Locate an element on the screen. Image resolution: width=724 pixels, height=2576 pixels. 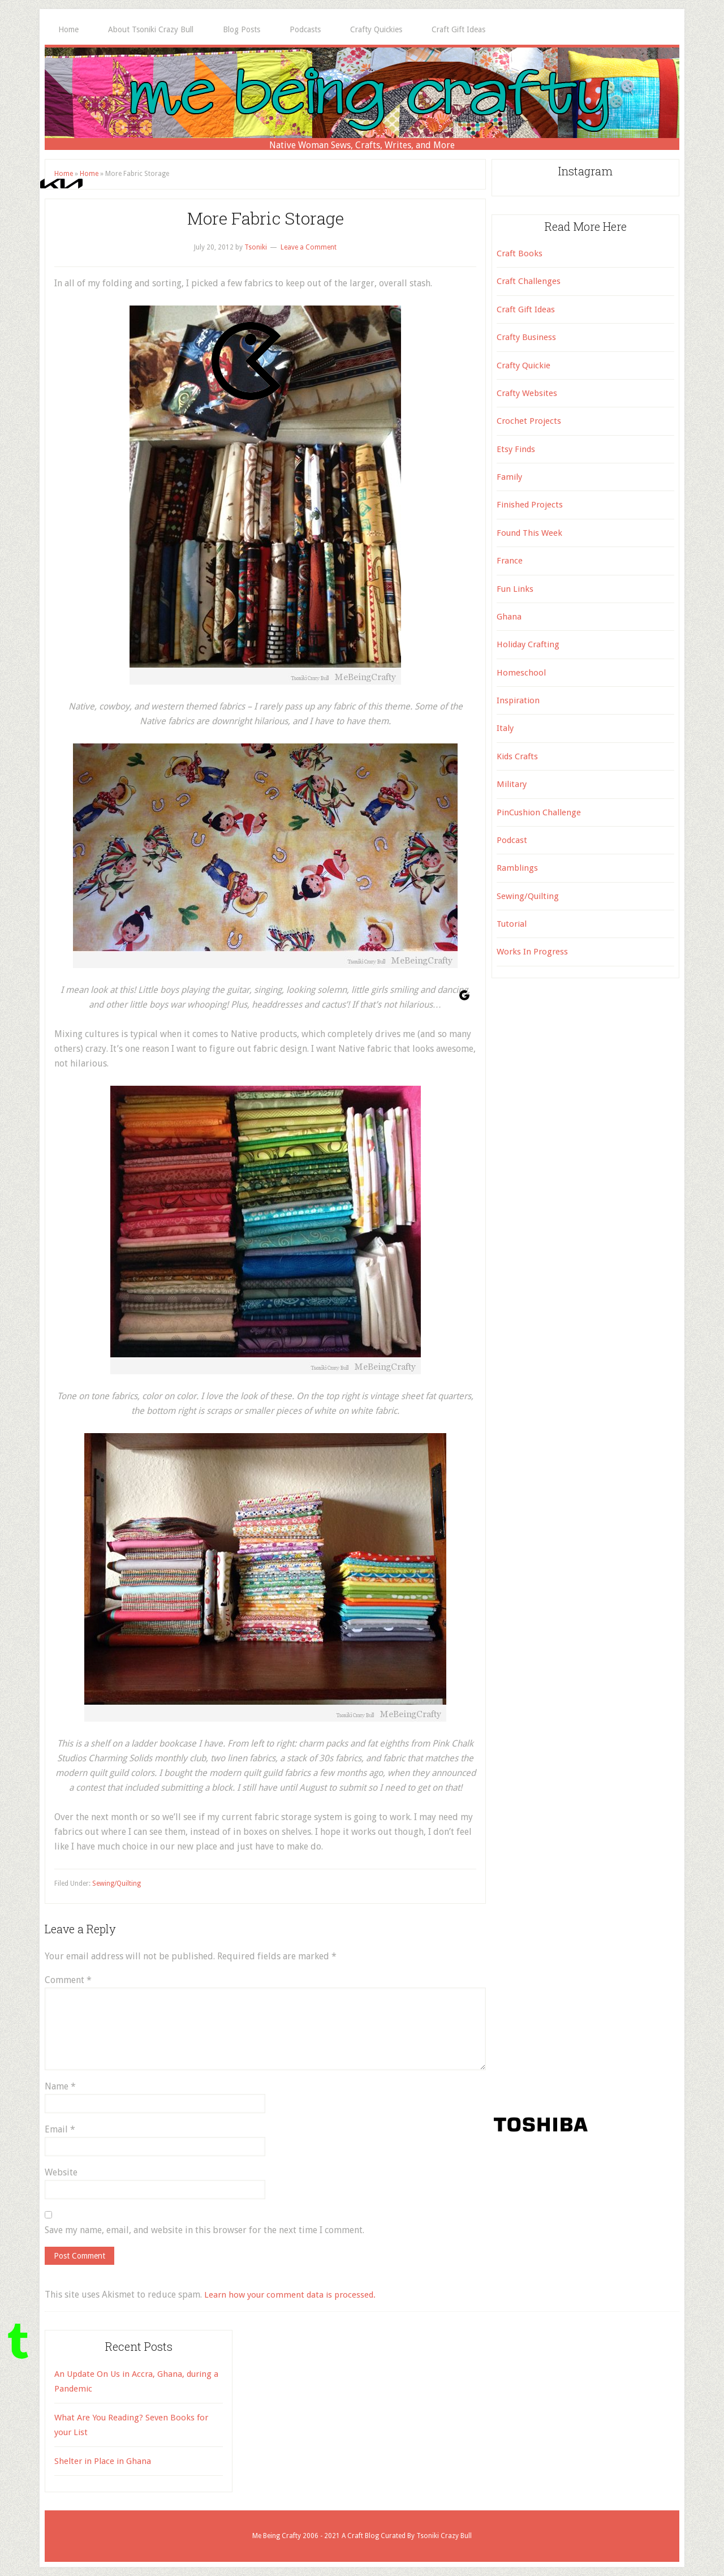
visit justgiving fundraising platform is located at coordinates (464, 995).